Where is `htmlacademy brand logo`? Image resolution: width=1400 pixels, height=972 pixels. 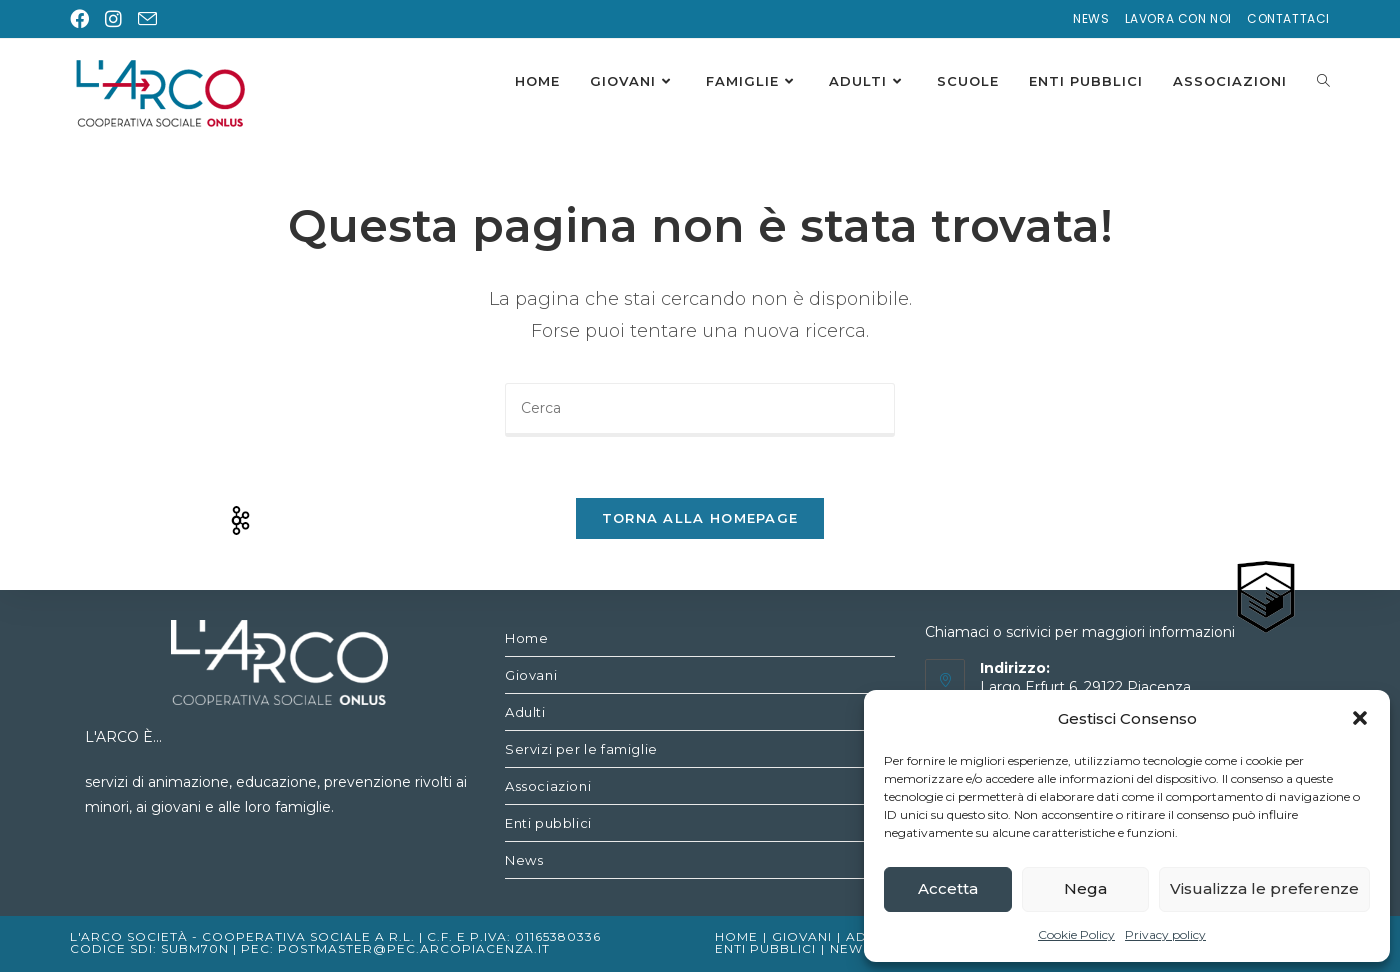
htmlacademy brand logo is located at coordinates (1266, 597).